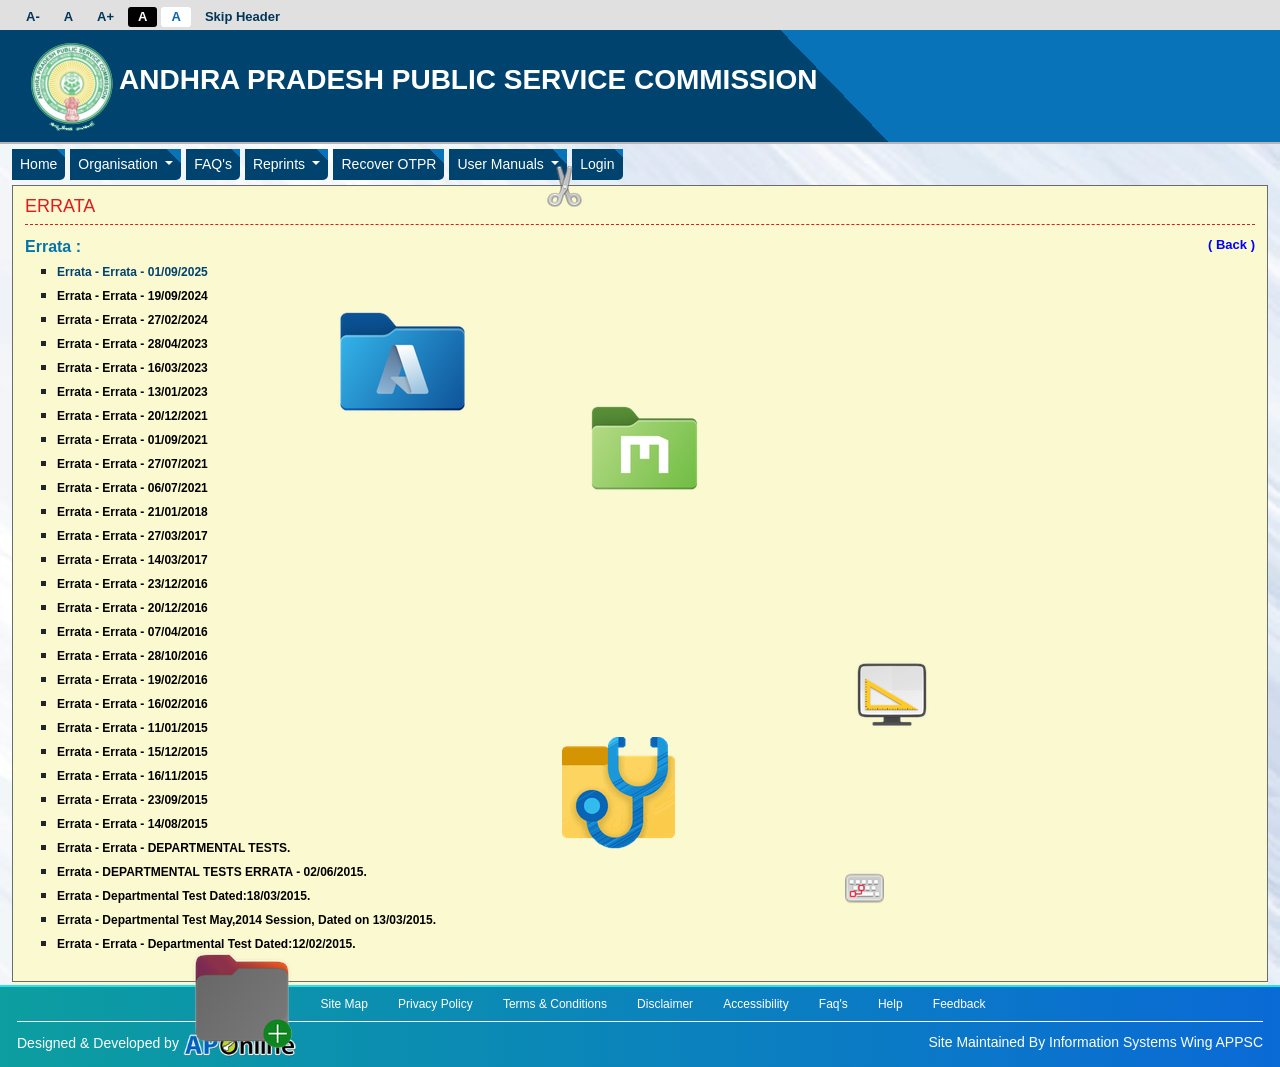 Image resolution: width=1280 pixels, height=1067 pixels. I want to click on open quixel mixer project files folder, so click(644, 451).